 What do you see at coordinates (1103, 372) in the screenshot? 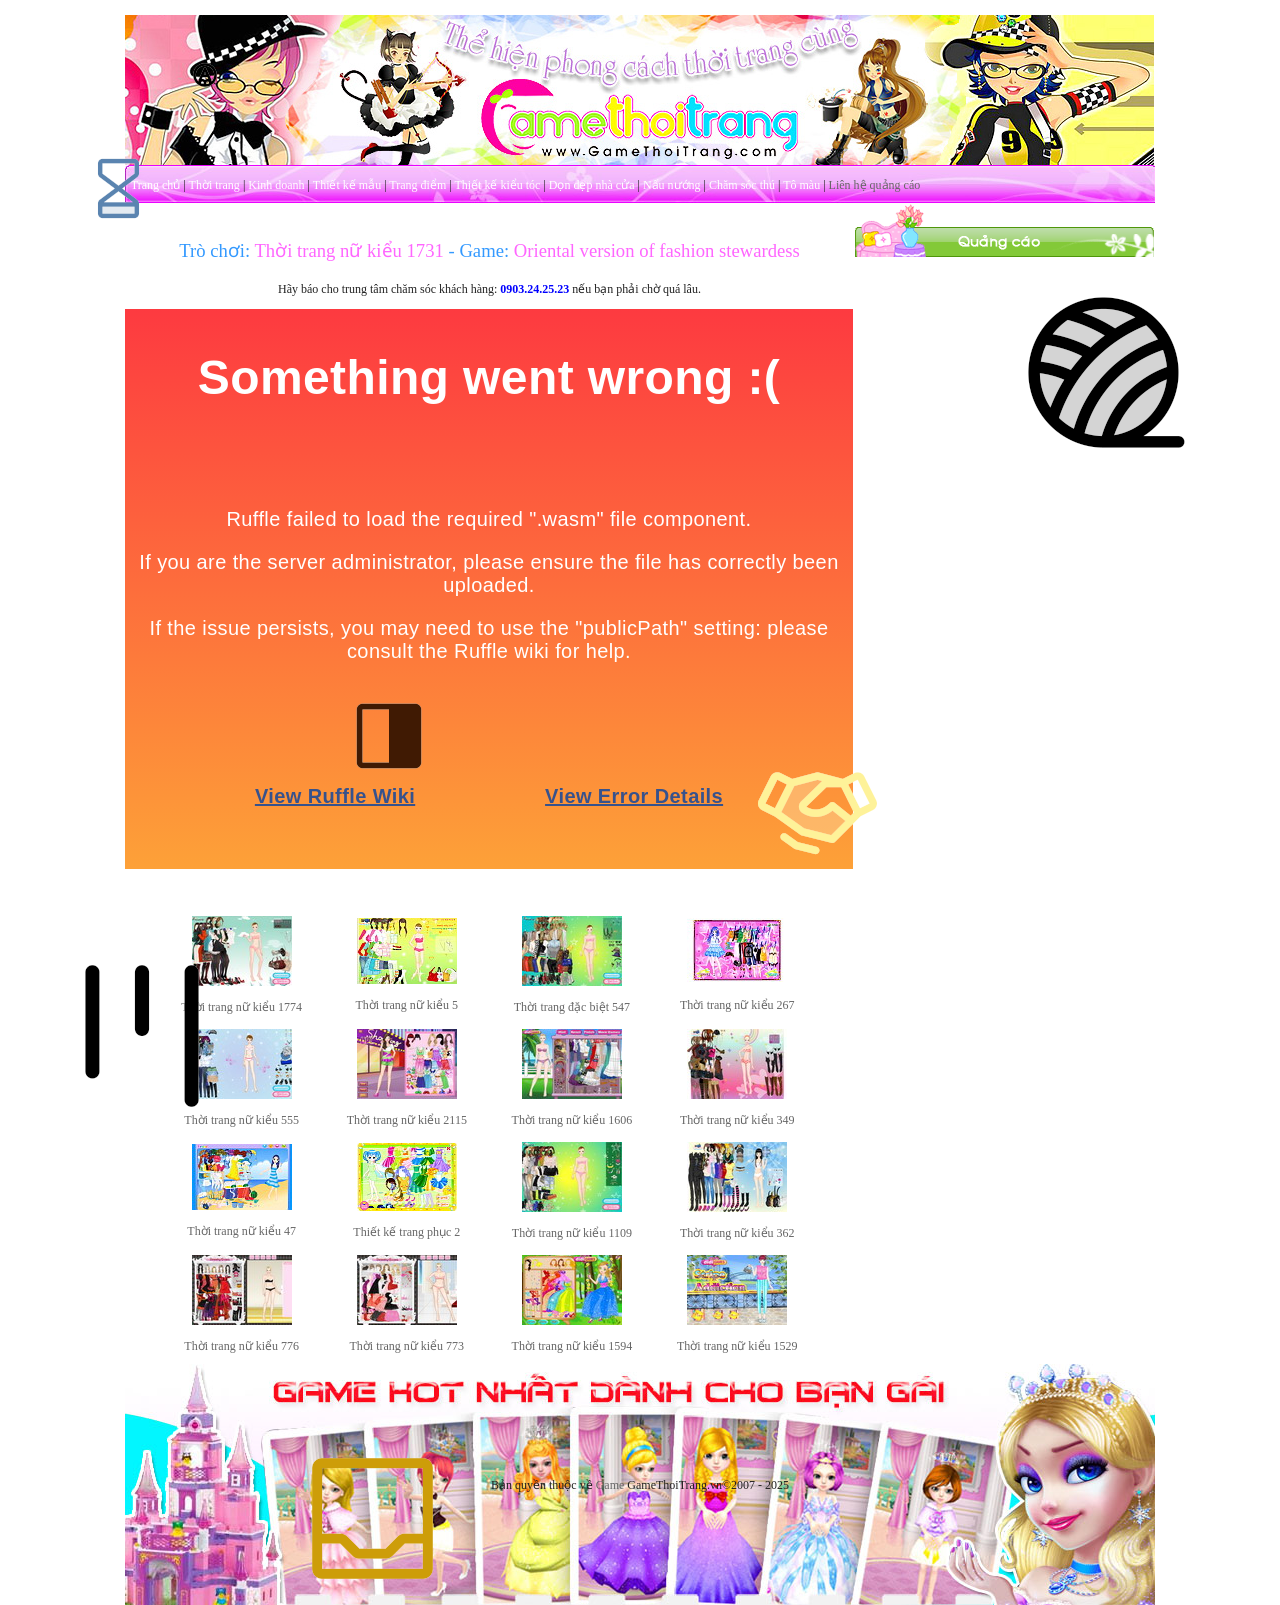
I see `craft or knitting-related feature` at bounding box center [1103, 372].